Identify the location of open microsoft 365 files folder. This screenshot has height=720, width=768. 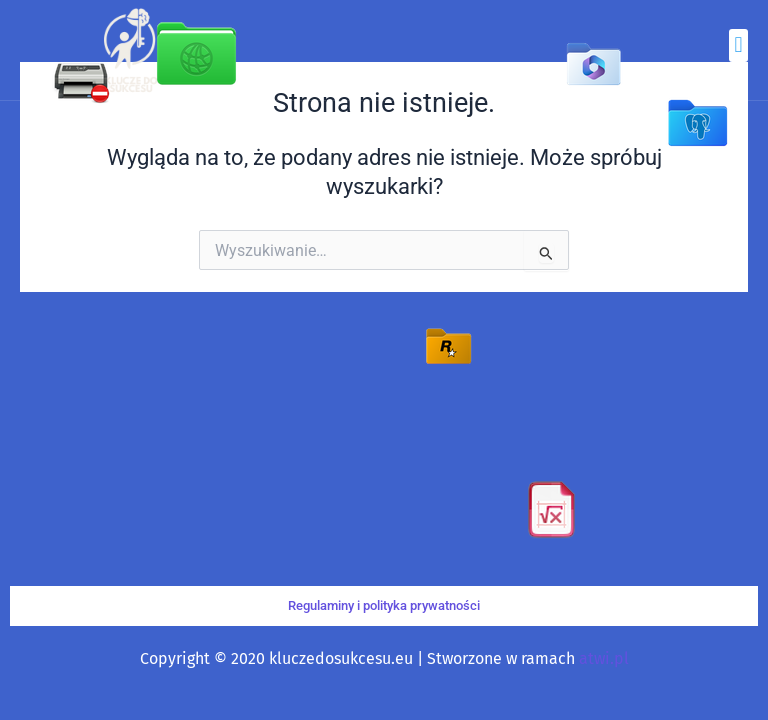
(593, 65).